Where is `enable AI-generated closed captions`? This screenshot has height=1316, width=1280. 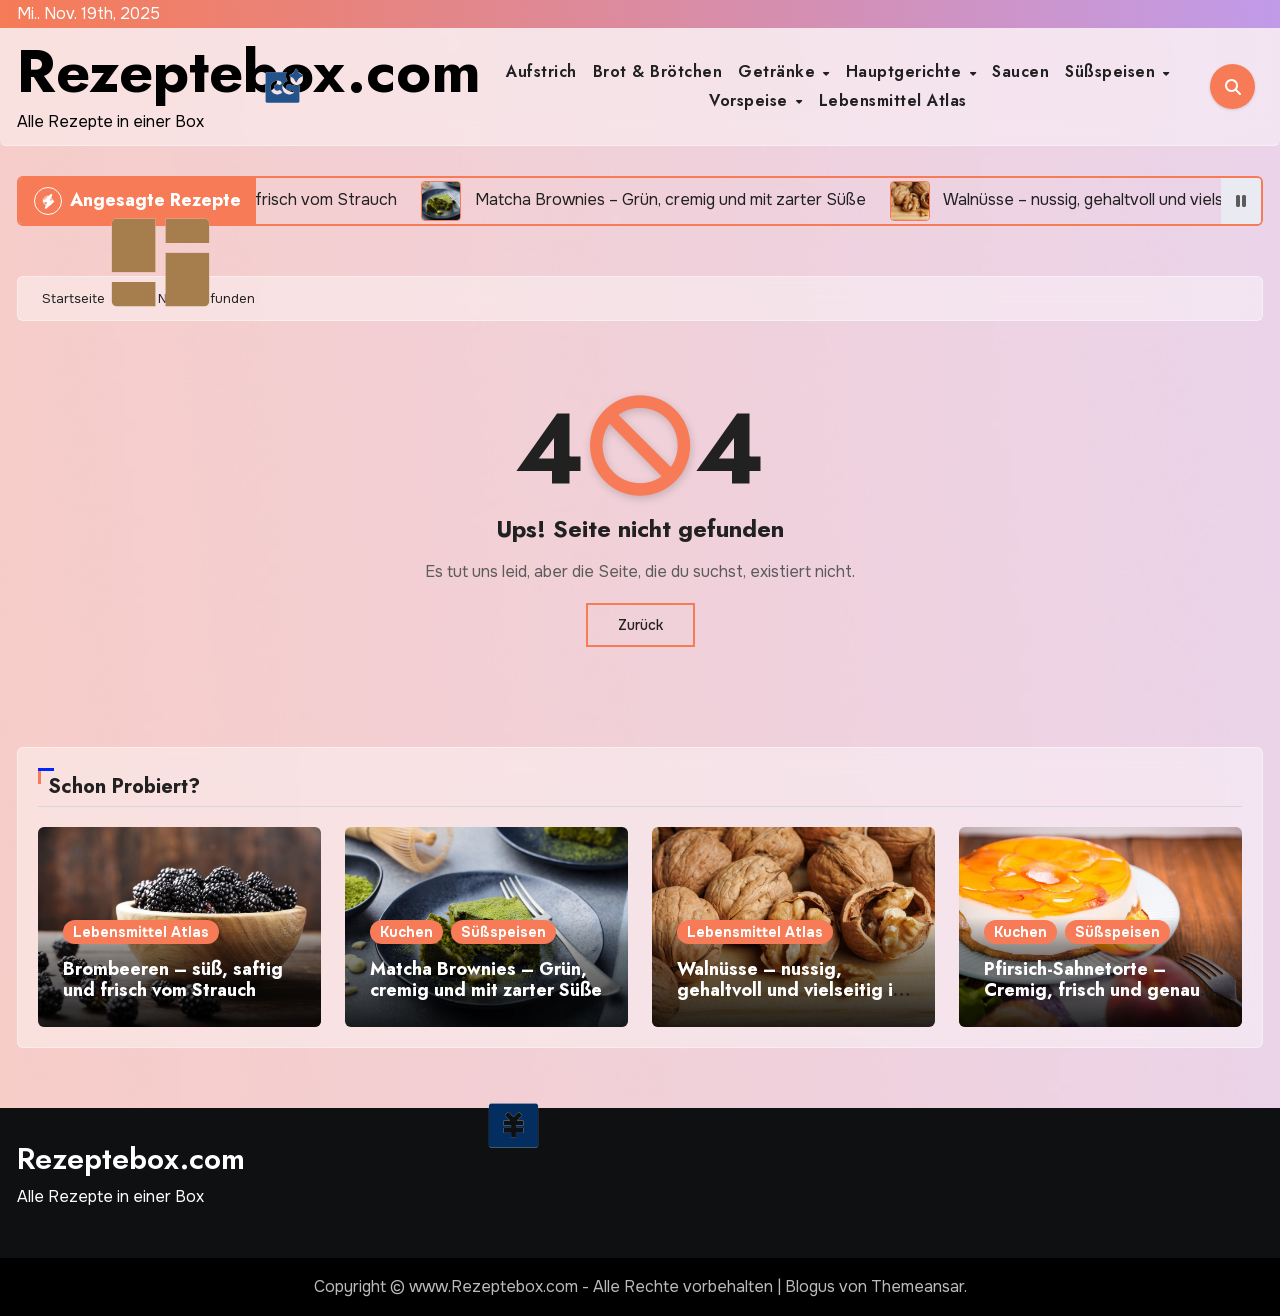 enable AI-generated closed captions is located at coordinates (282, 87).